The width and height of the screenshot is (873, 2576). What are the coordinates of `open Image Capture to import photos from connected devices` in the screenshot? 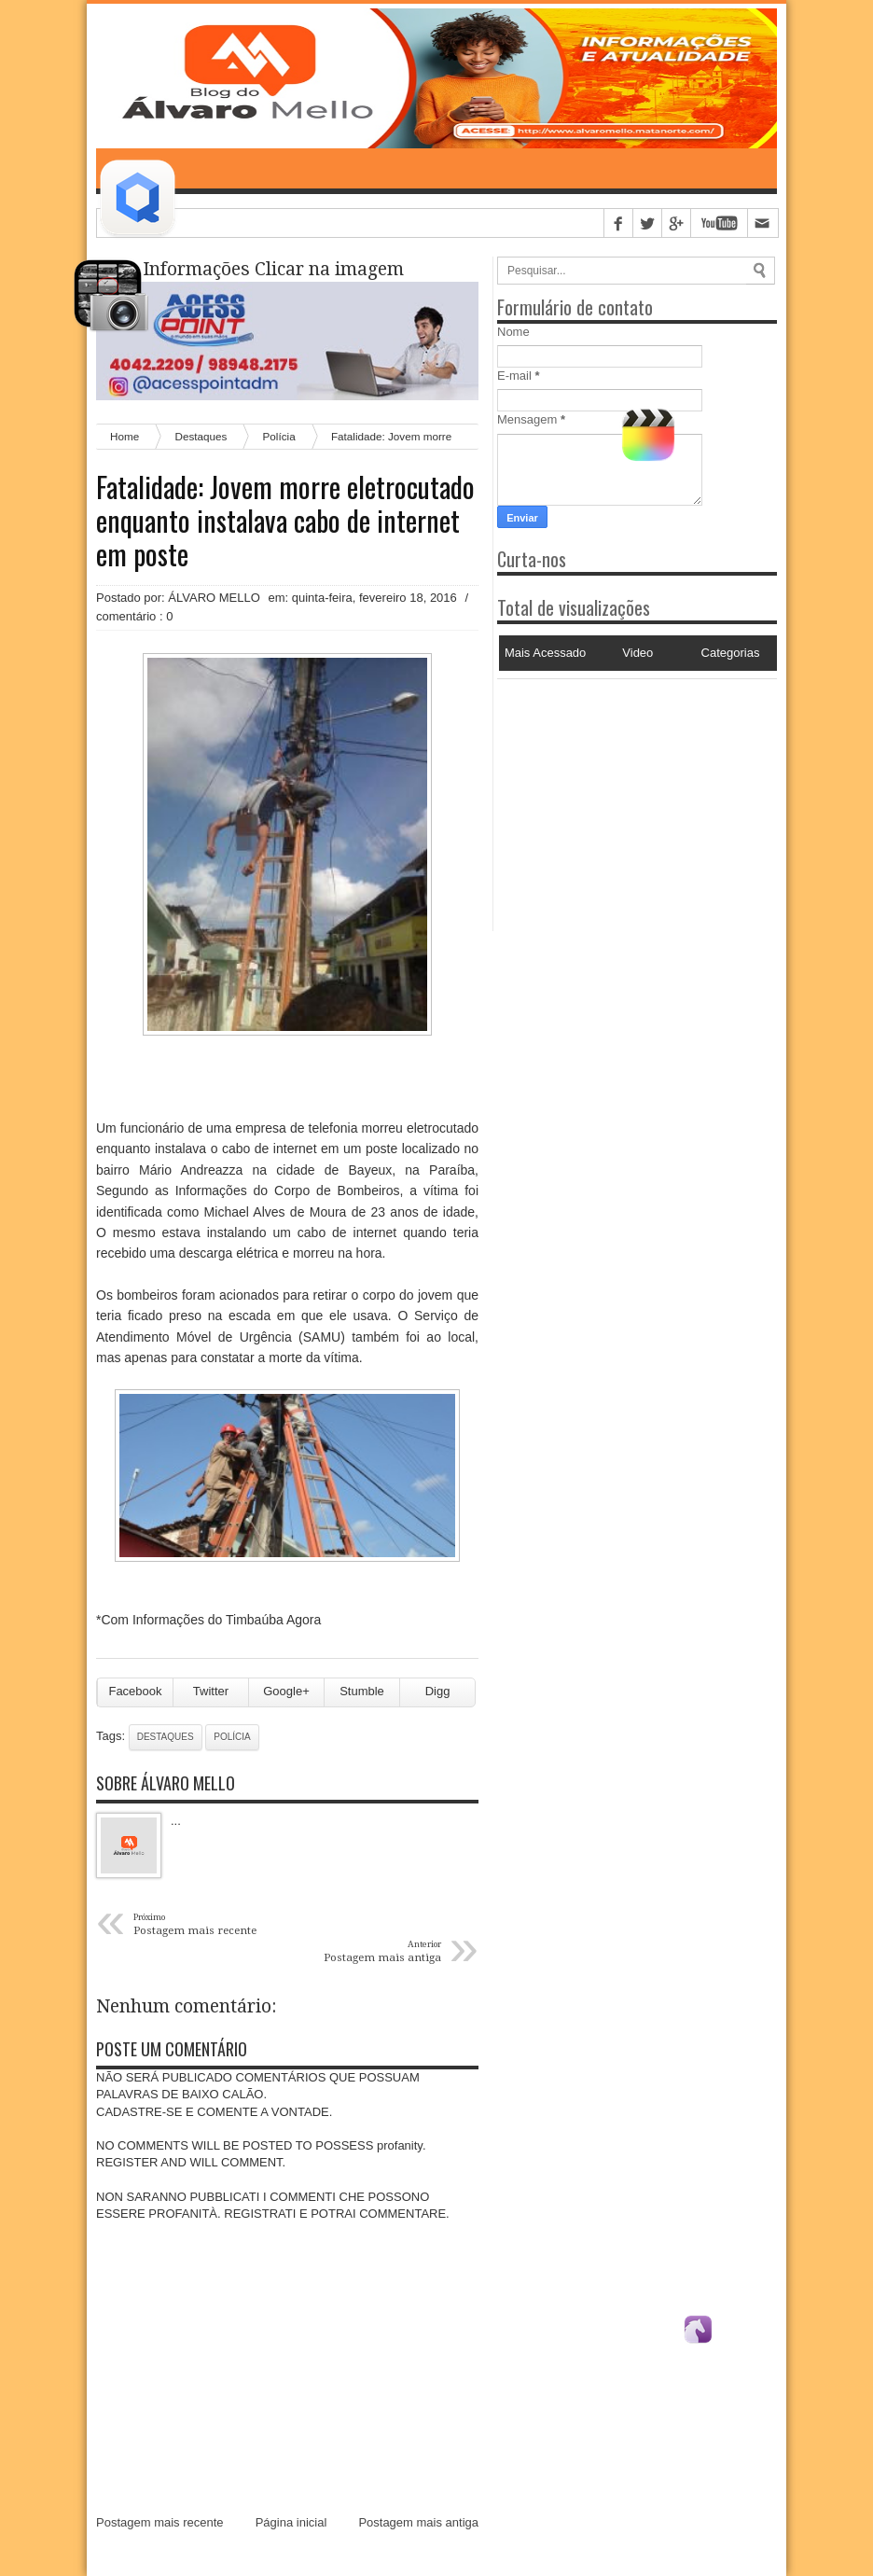 It's located at (107, 293).